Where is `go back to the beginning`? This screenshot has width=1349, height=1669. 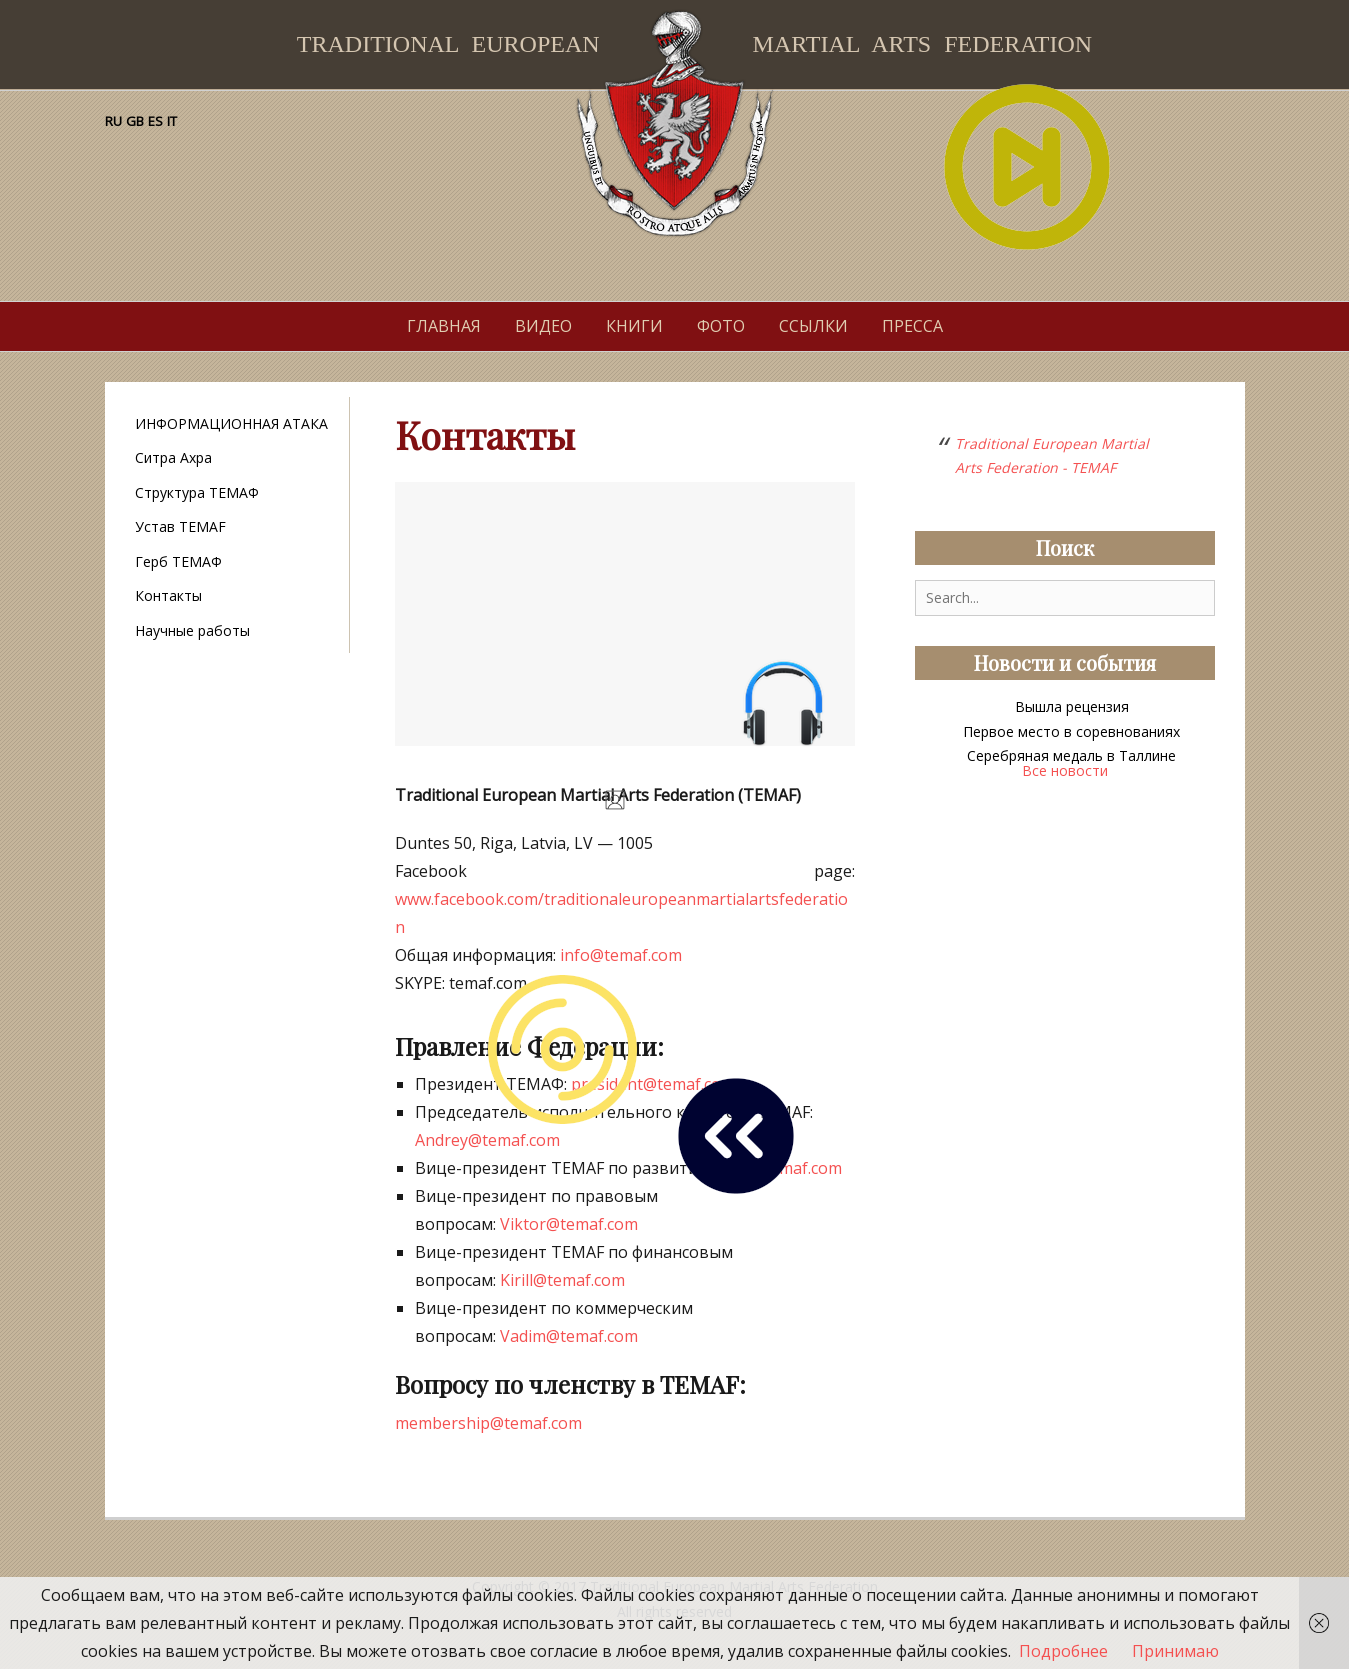
go back to the beginning is located at coordinates (736, 1136).